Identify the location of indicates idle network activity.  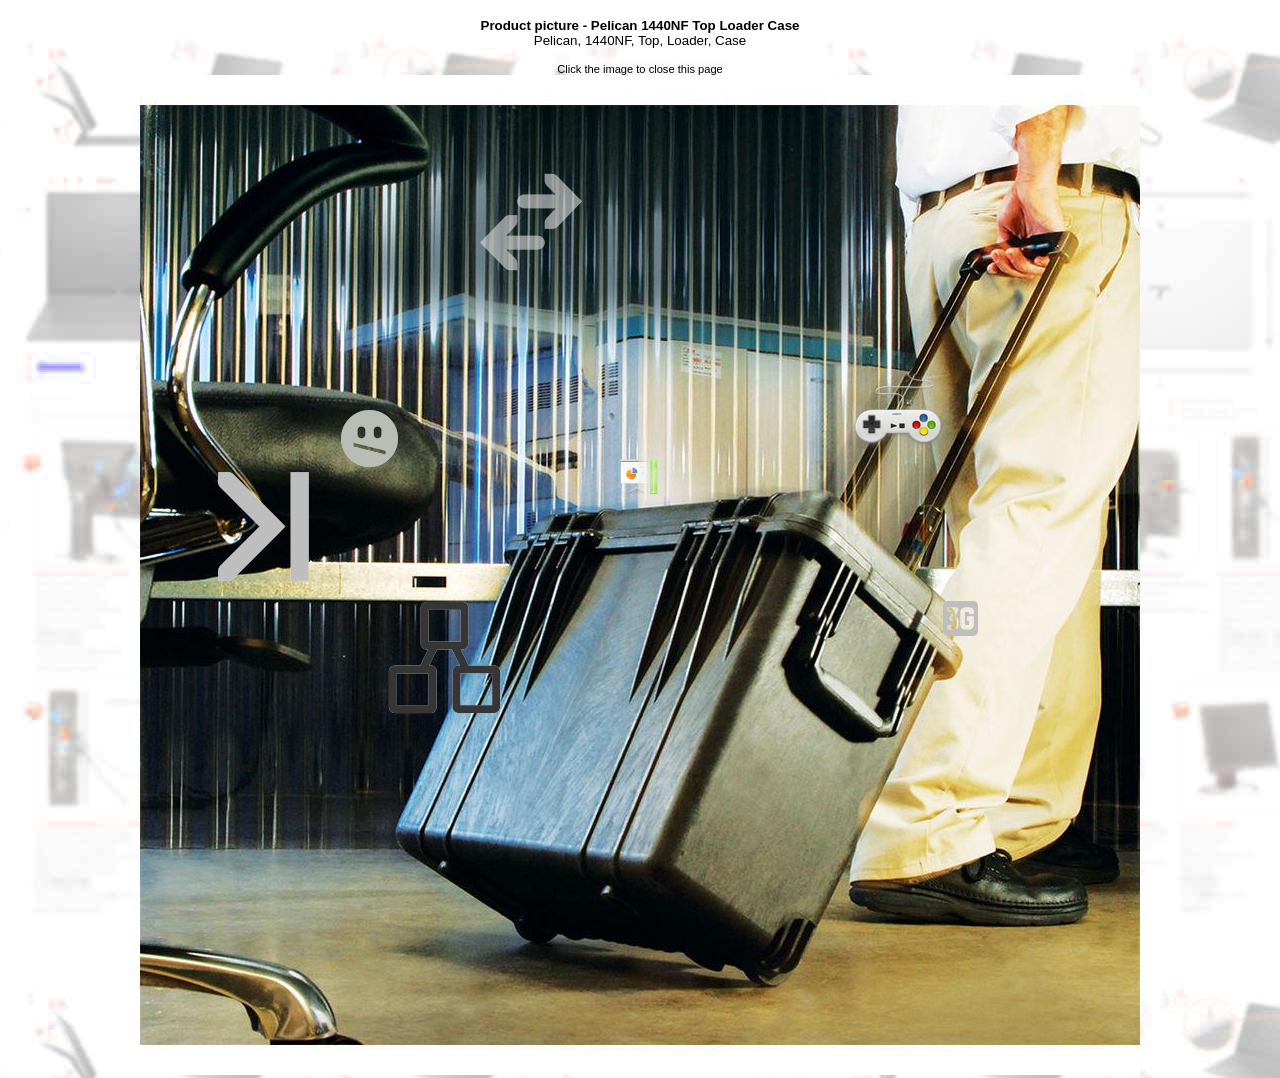
(531, 222).